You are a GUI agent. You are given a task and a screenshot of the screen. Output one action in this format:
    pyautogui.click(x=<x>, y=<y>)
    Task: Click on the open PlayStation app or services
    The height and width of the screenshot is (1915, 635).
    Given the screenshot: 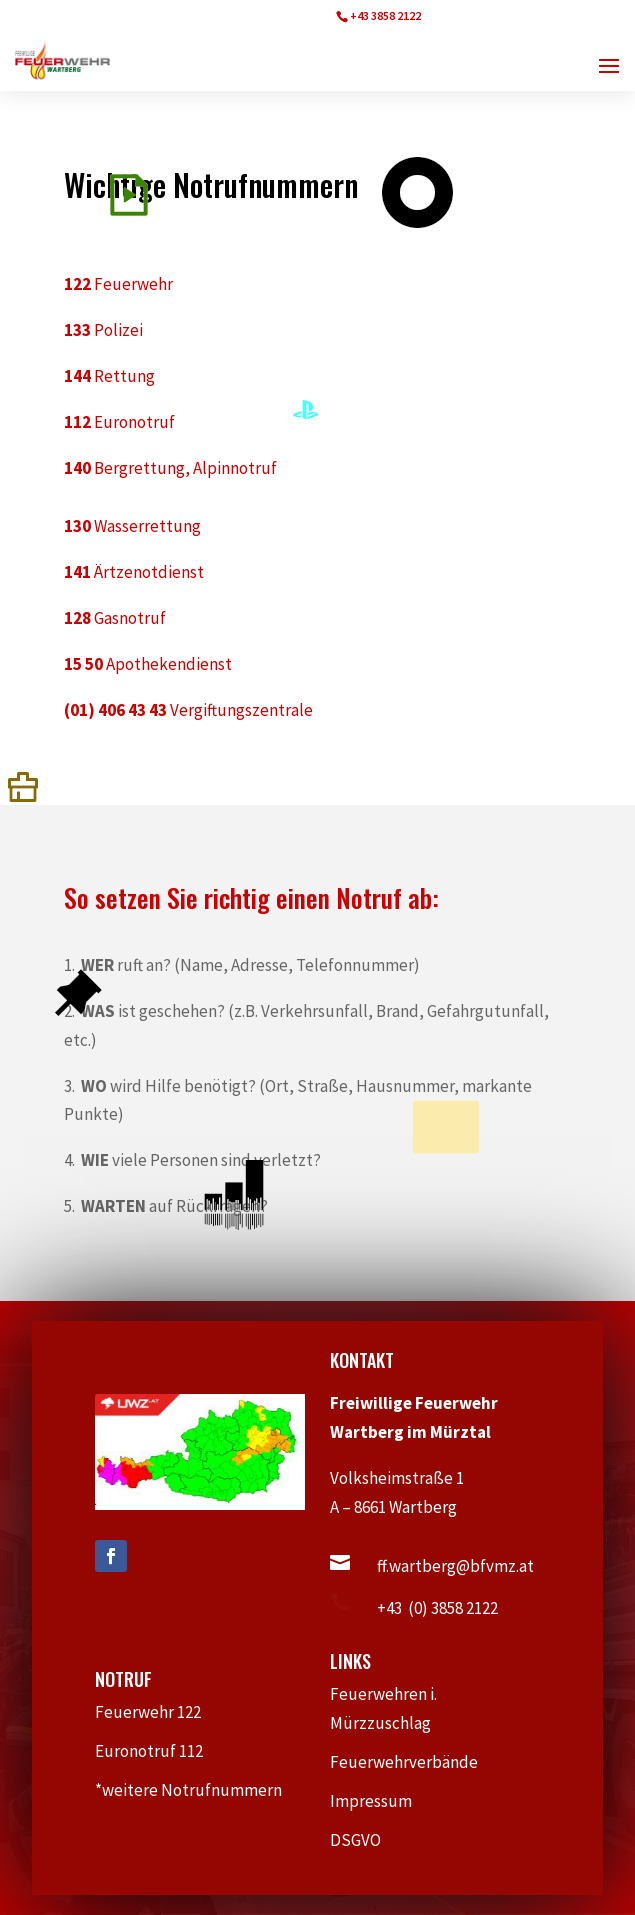 What is the action you would take?
    pyautogui.click(x=306, y=409)
    